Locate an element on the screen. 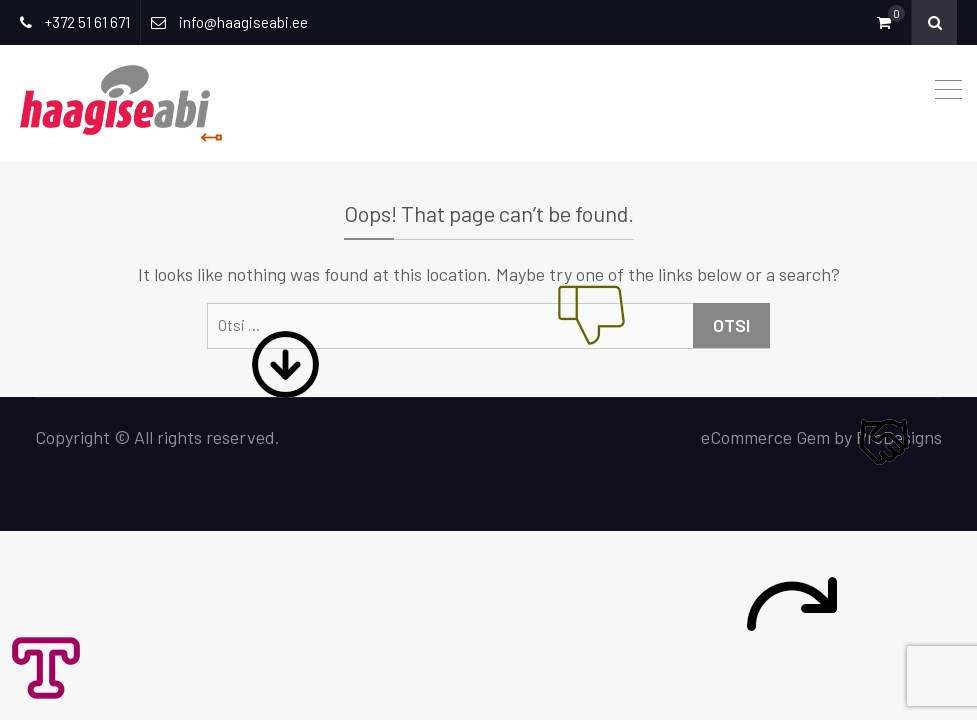 The width and height of the screenshot is (977, 720). indicates a partnership or collaboration feature is located at coordinates (884, 442).